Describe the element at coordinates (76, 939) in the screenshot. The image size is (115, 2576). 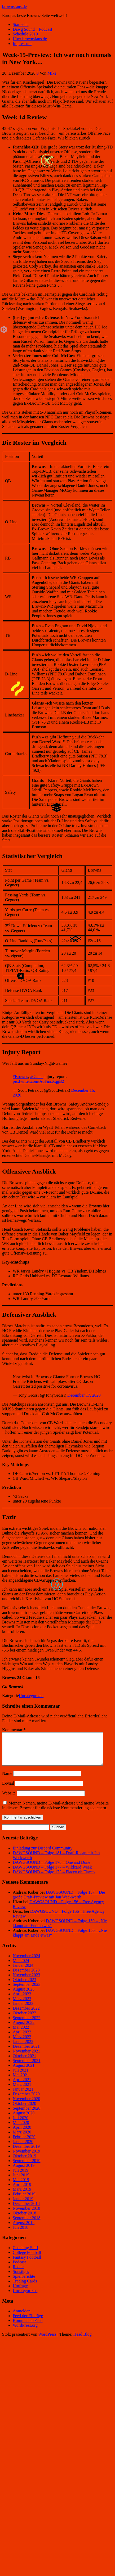
I see `traefik mesh service logo` at that location.